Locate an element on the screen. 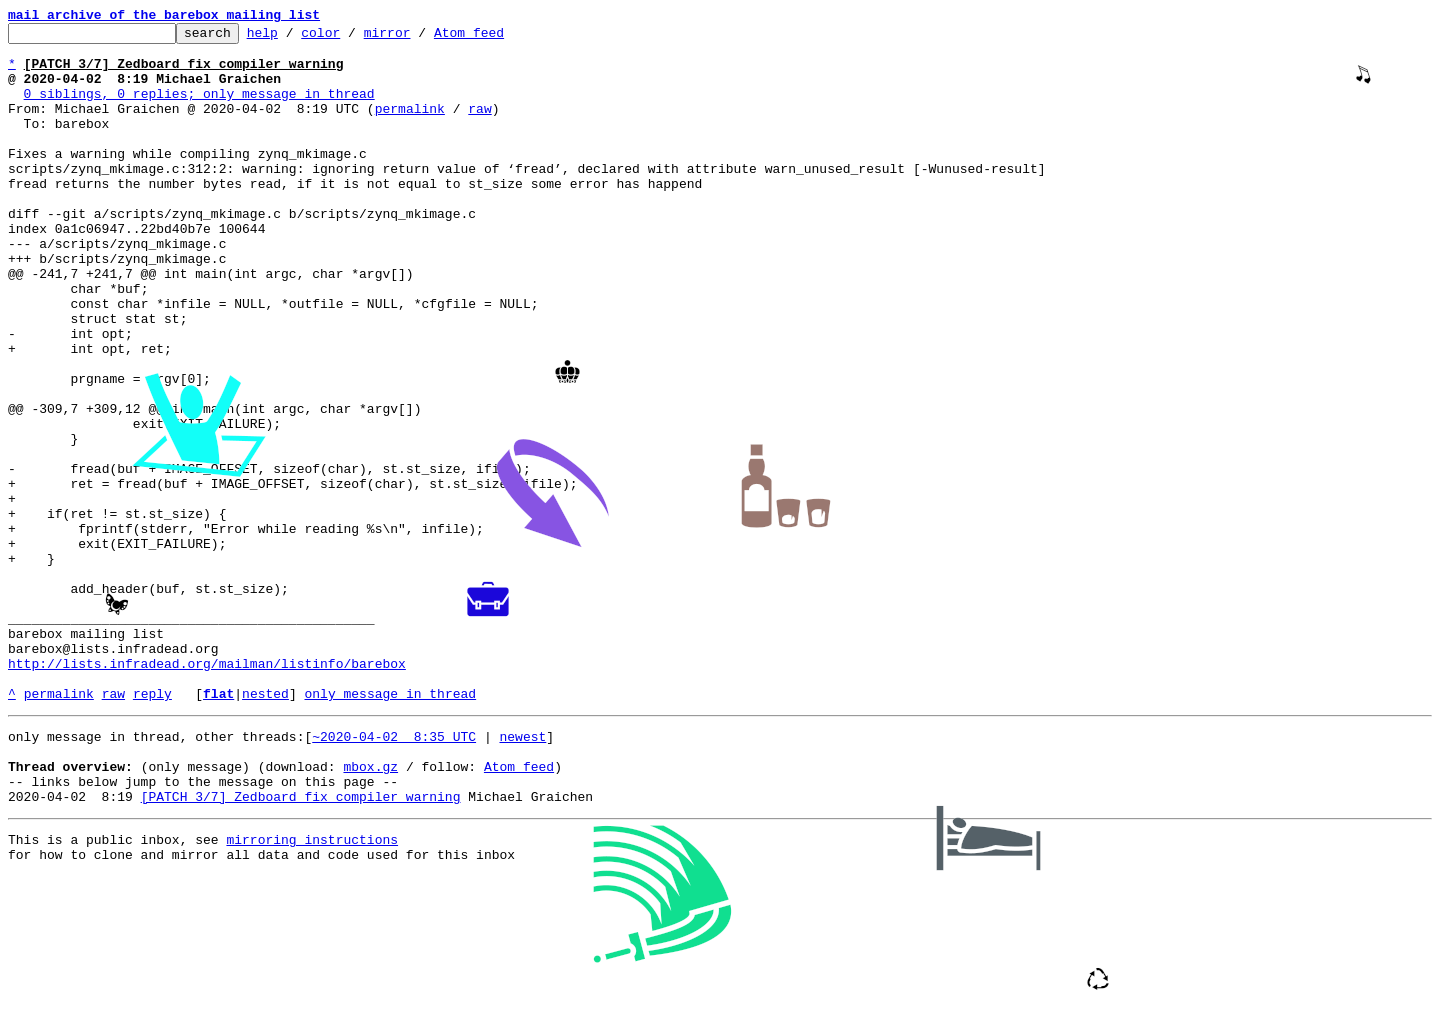 The height and width of the screenshot is (1032, 1440). access work or business-related content is located at coordinates (488, 600).